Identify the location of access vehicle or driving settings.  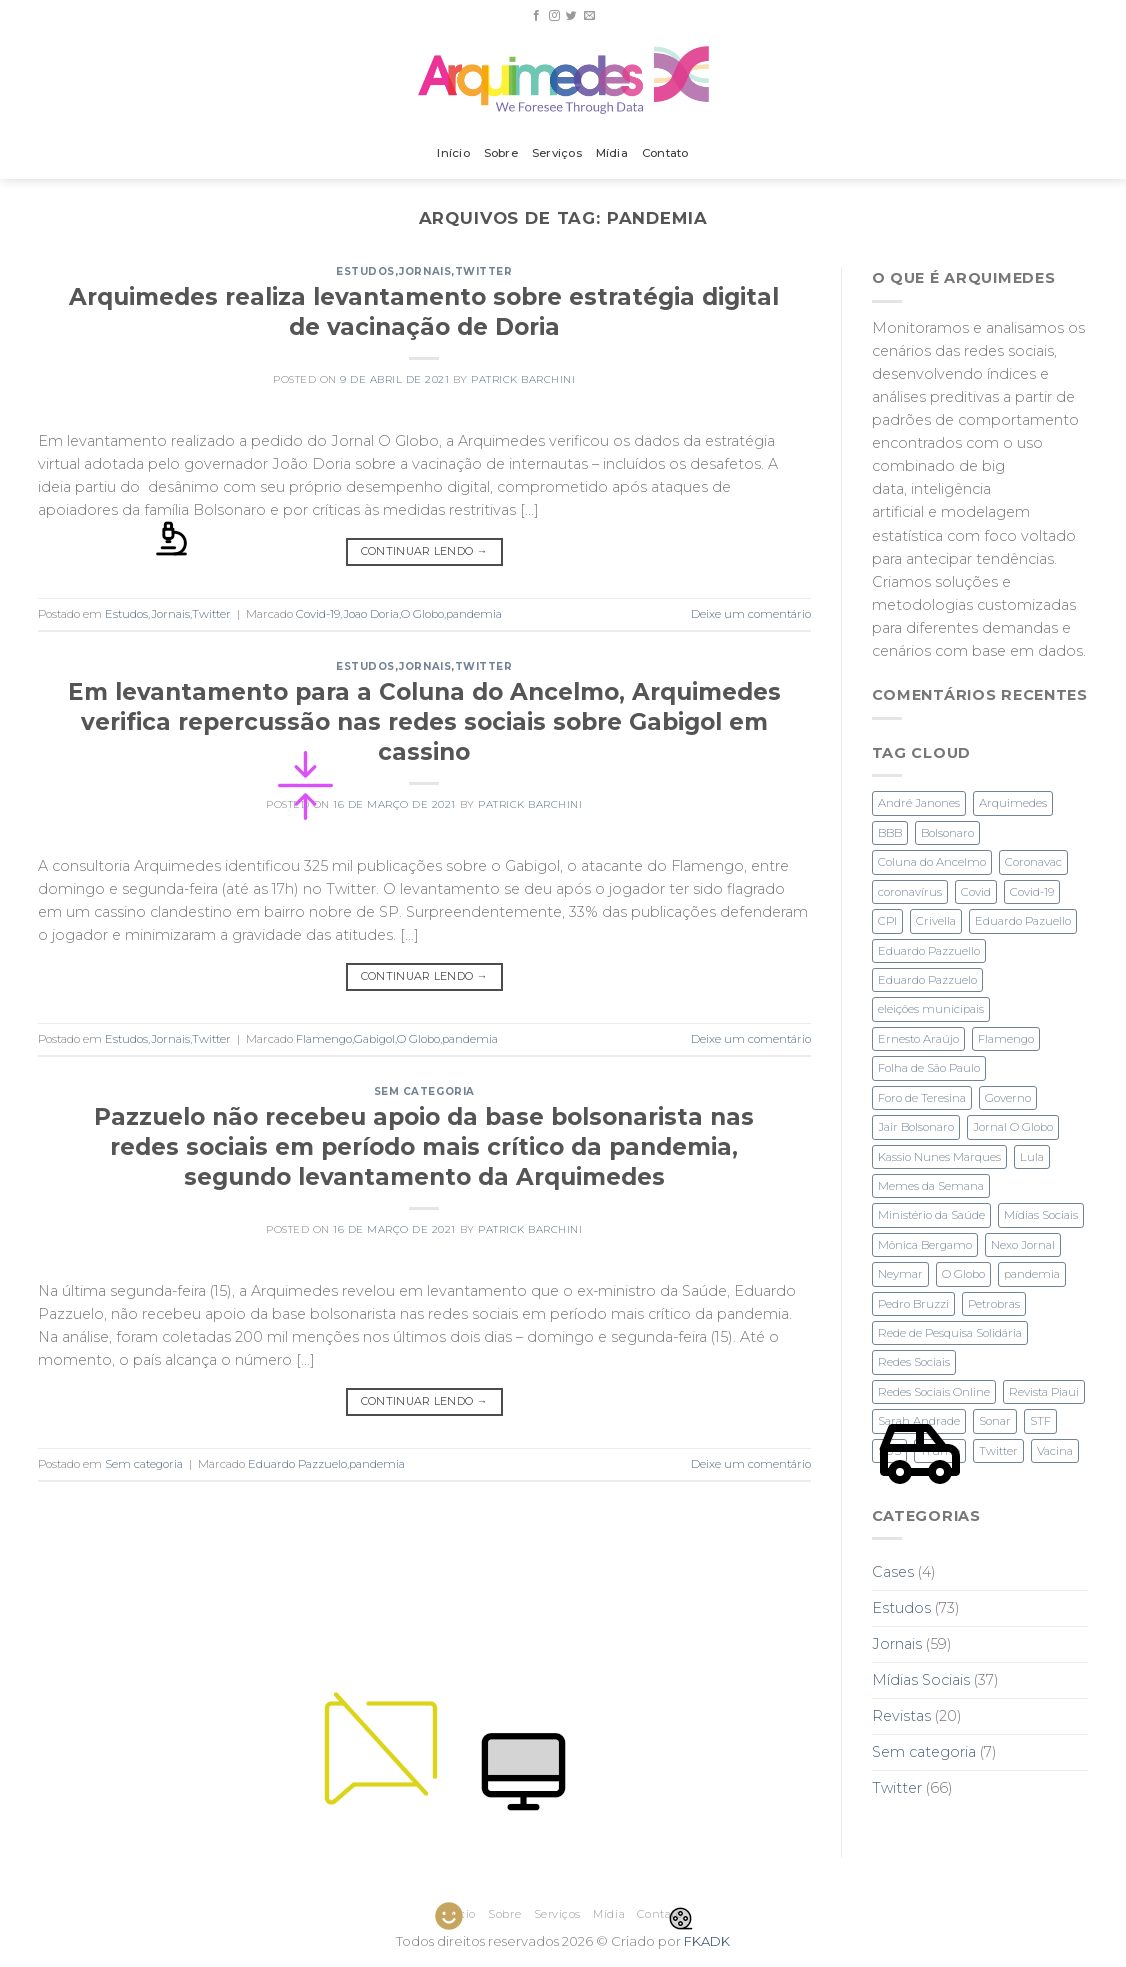
(920, 1452).